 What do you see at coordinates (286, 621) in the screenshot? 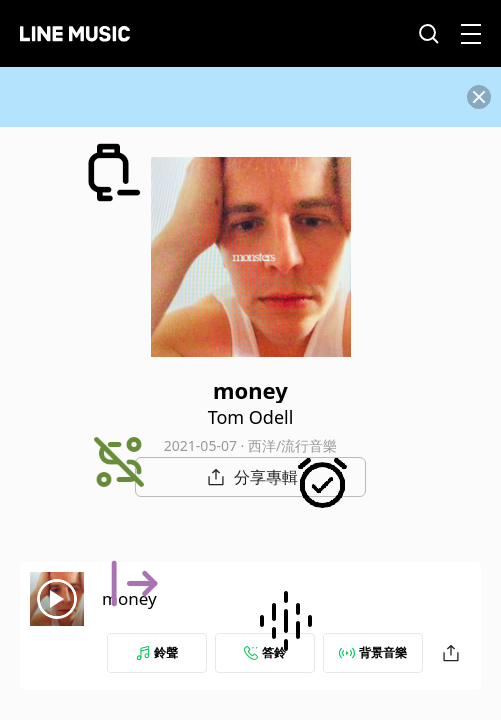
I see `open google podcasts app` at bounding box center [286, 621].